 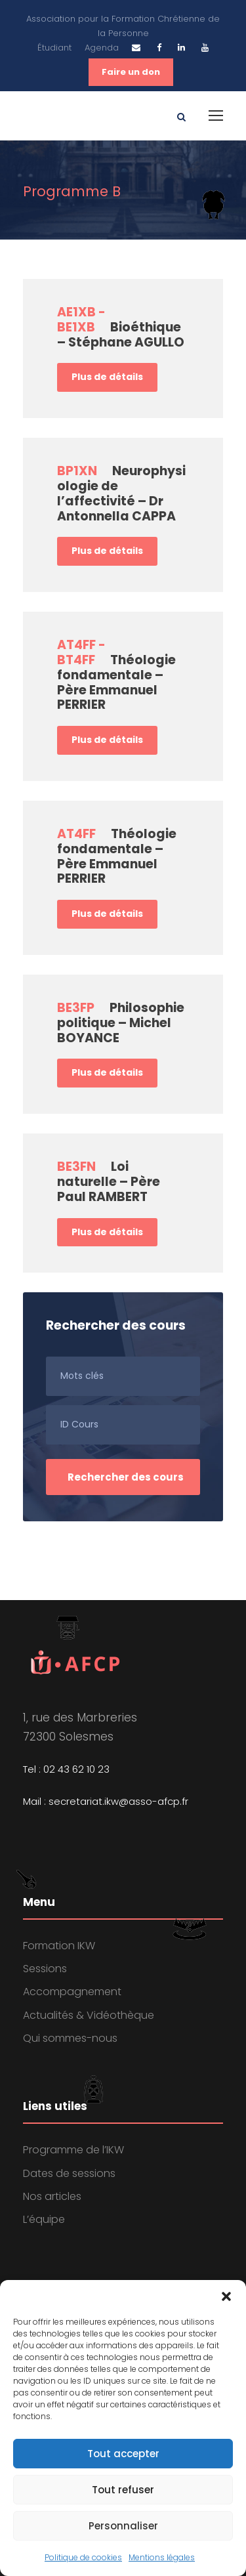 I want to click on access water or resource collection point, so click(x=68, y=1628).